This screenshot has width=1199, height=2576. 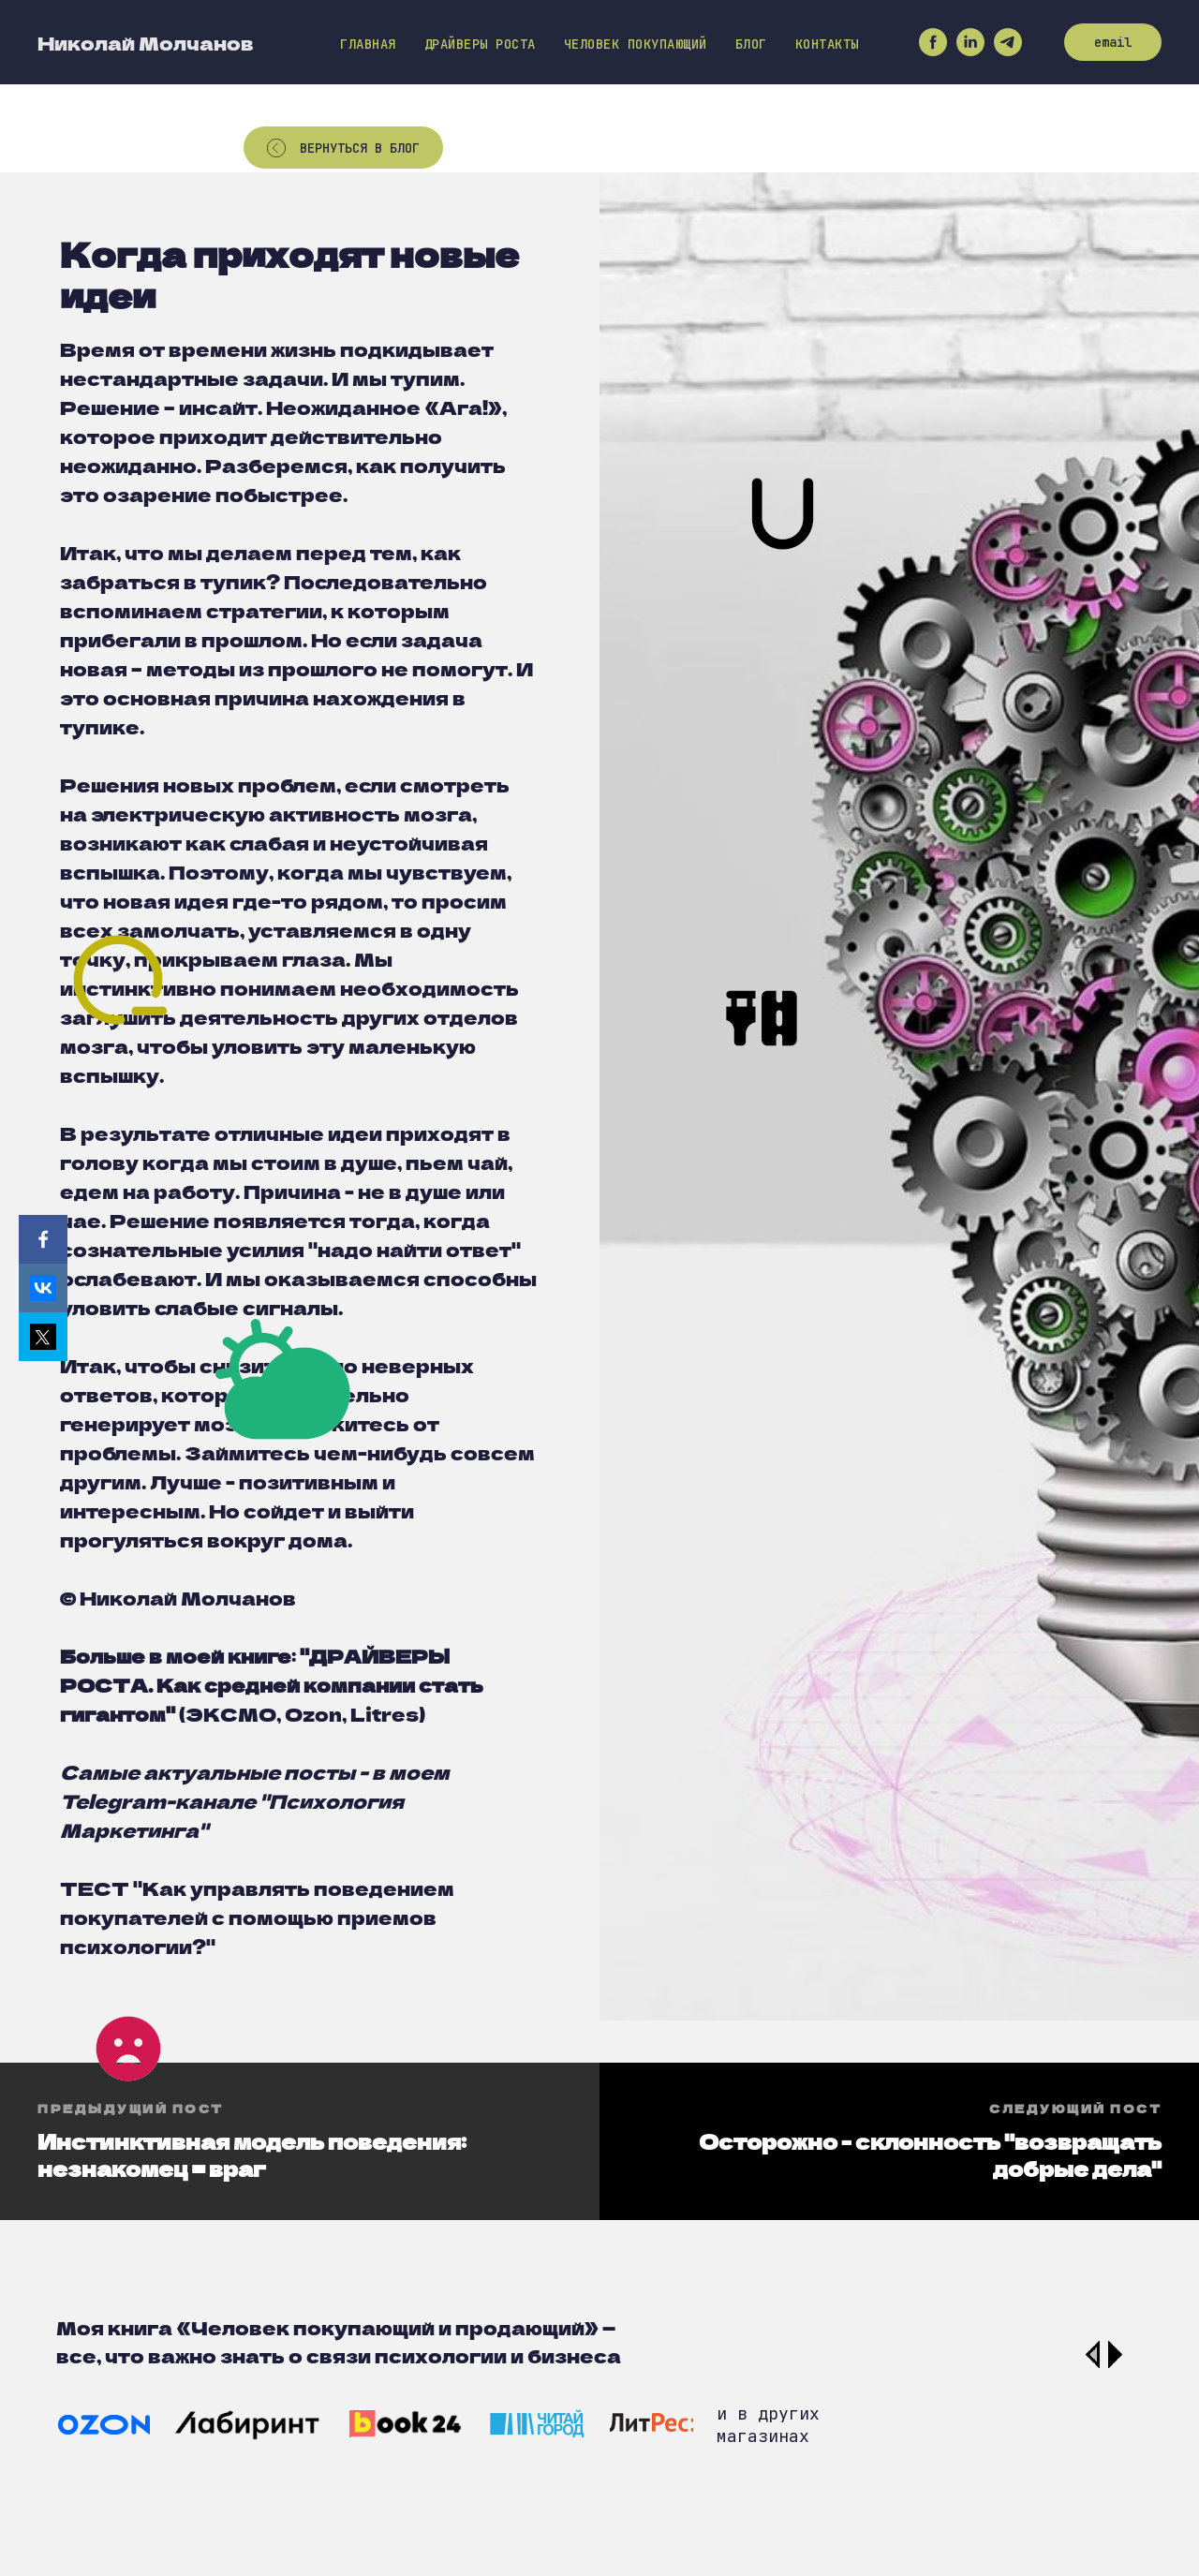 What do you see at coordinates (1103, 2354) in the screenshot?
I see `switch to left panel or view` at bounding box center [1103, 2354].